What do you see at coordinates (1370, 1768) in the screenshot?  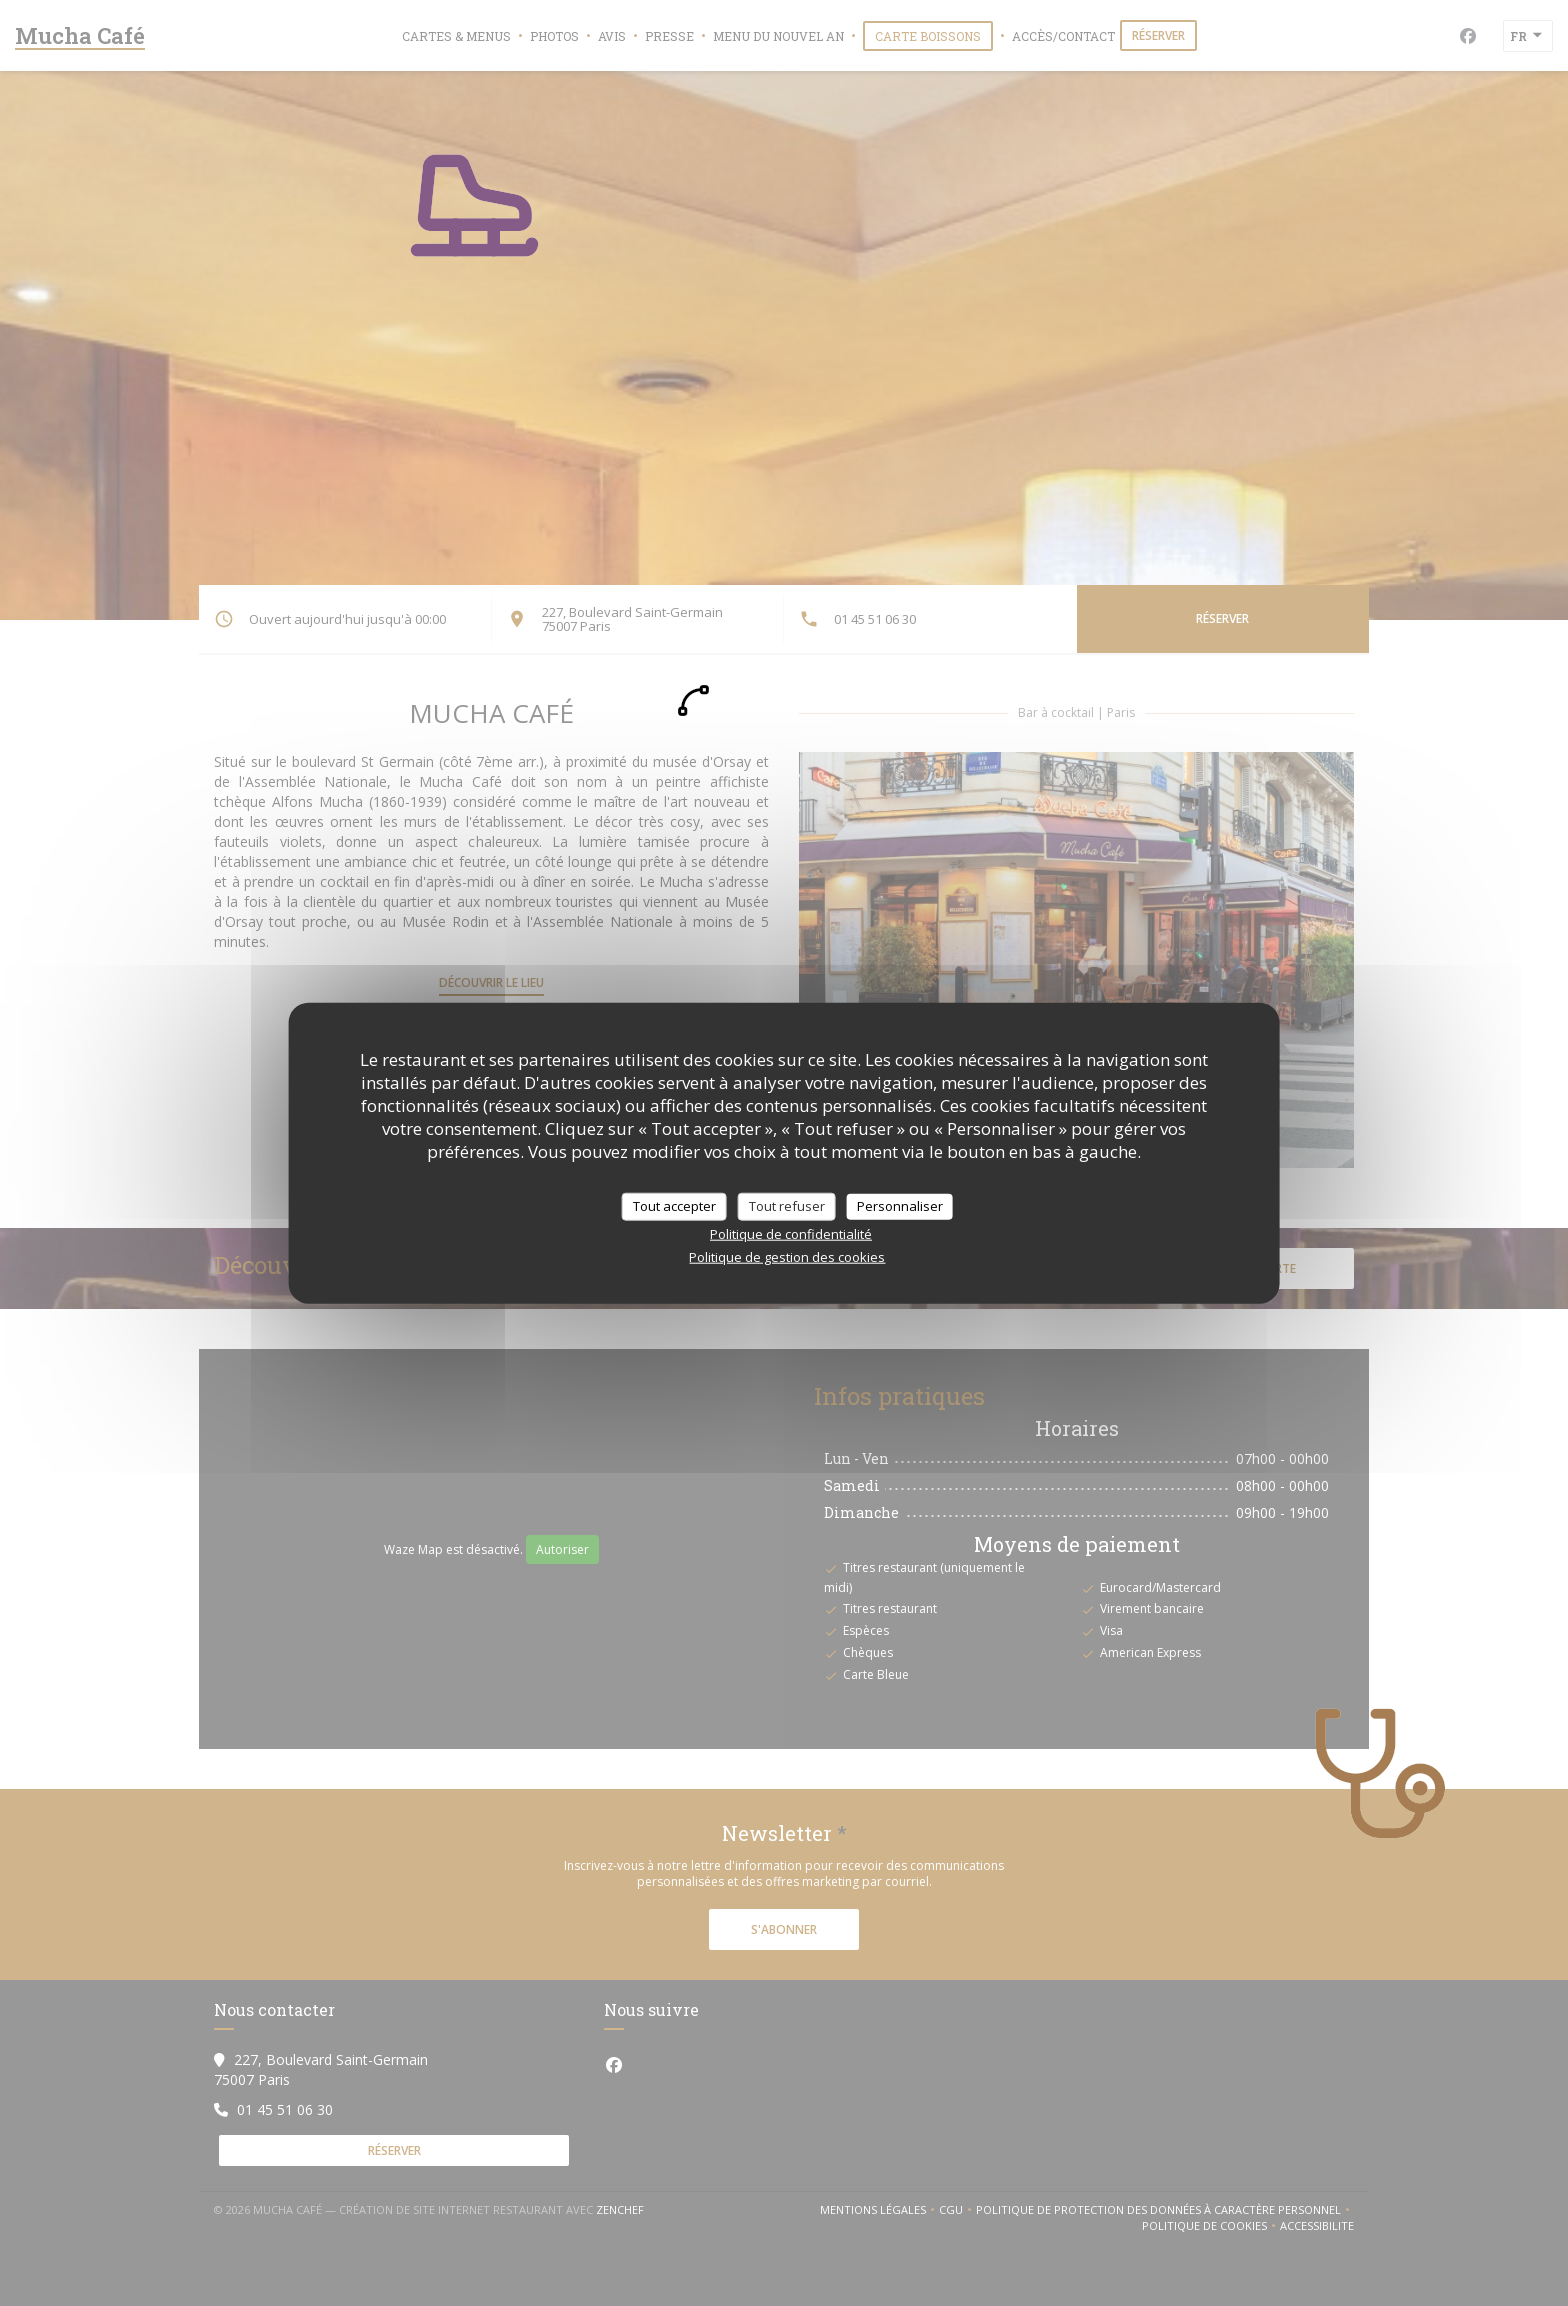 I see `access health or medical features` at bounding box center [1370, 1768].